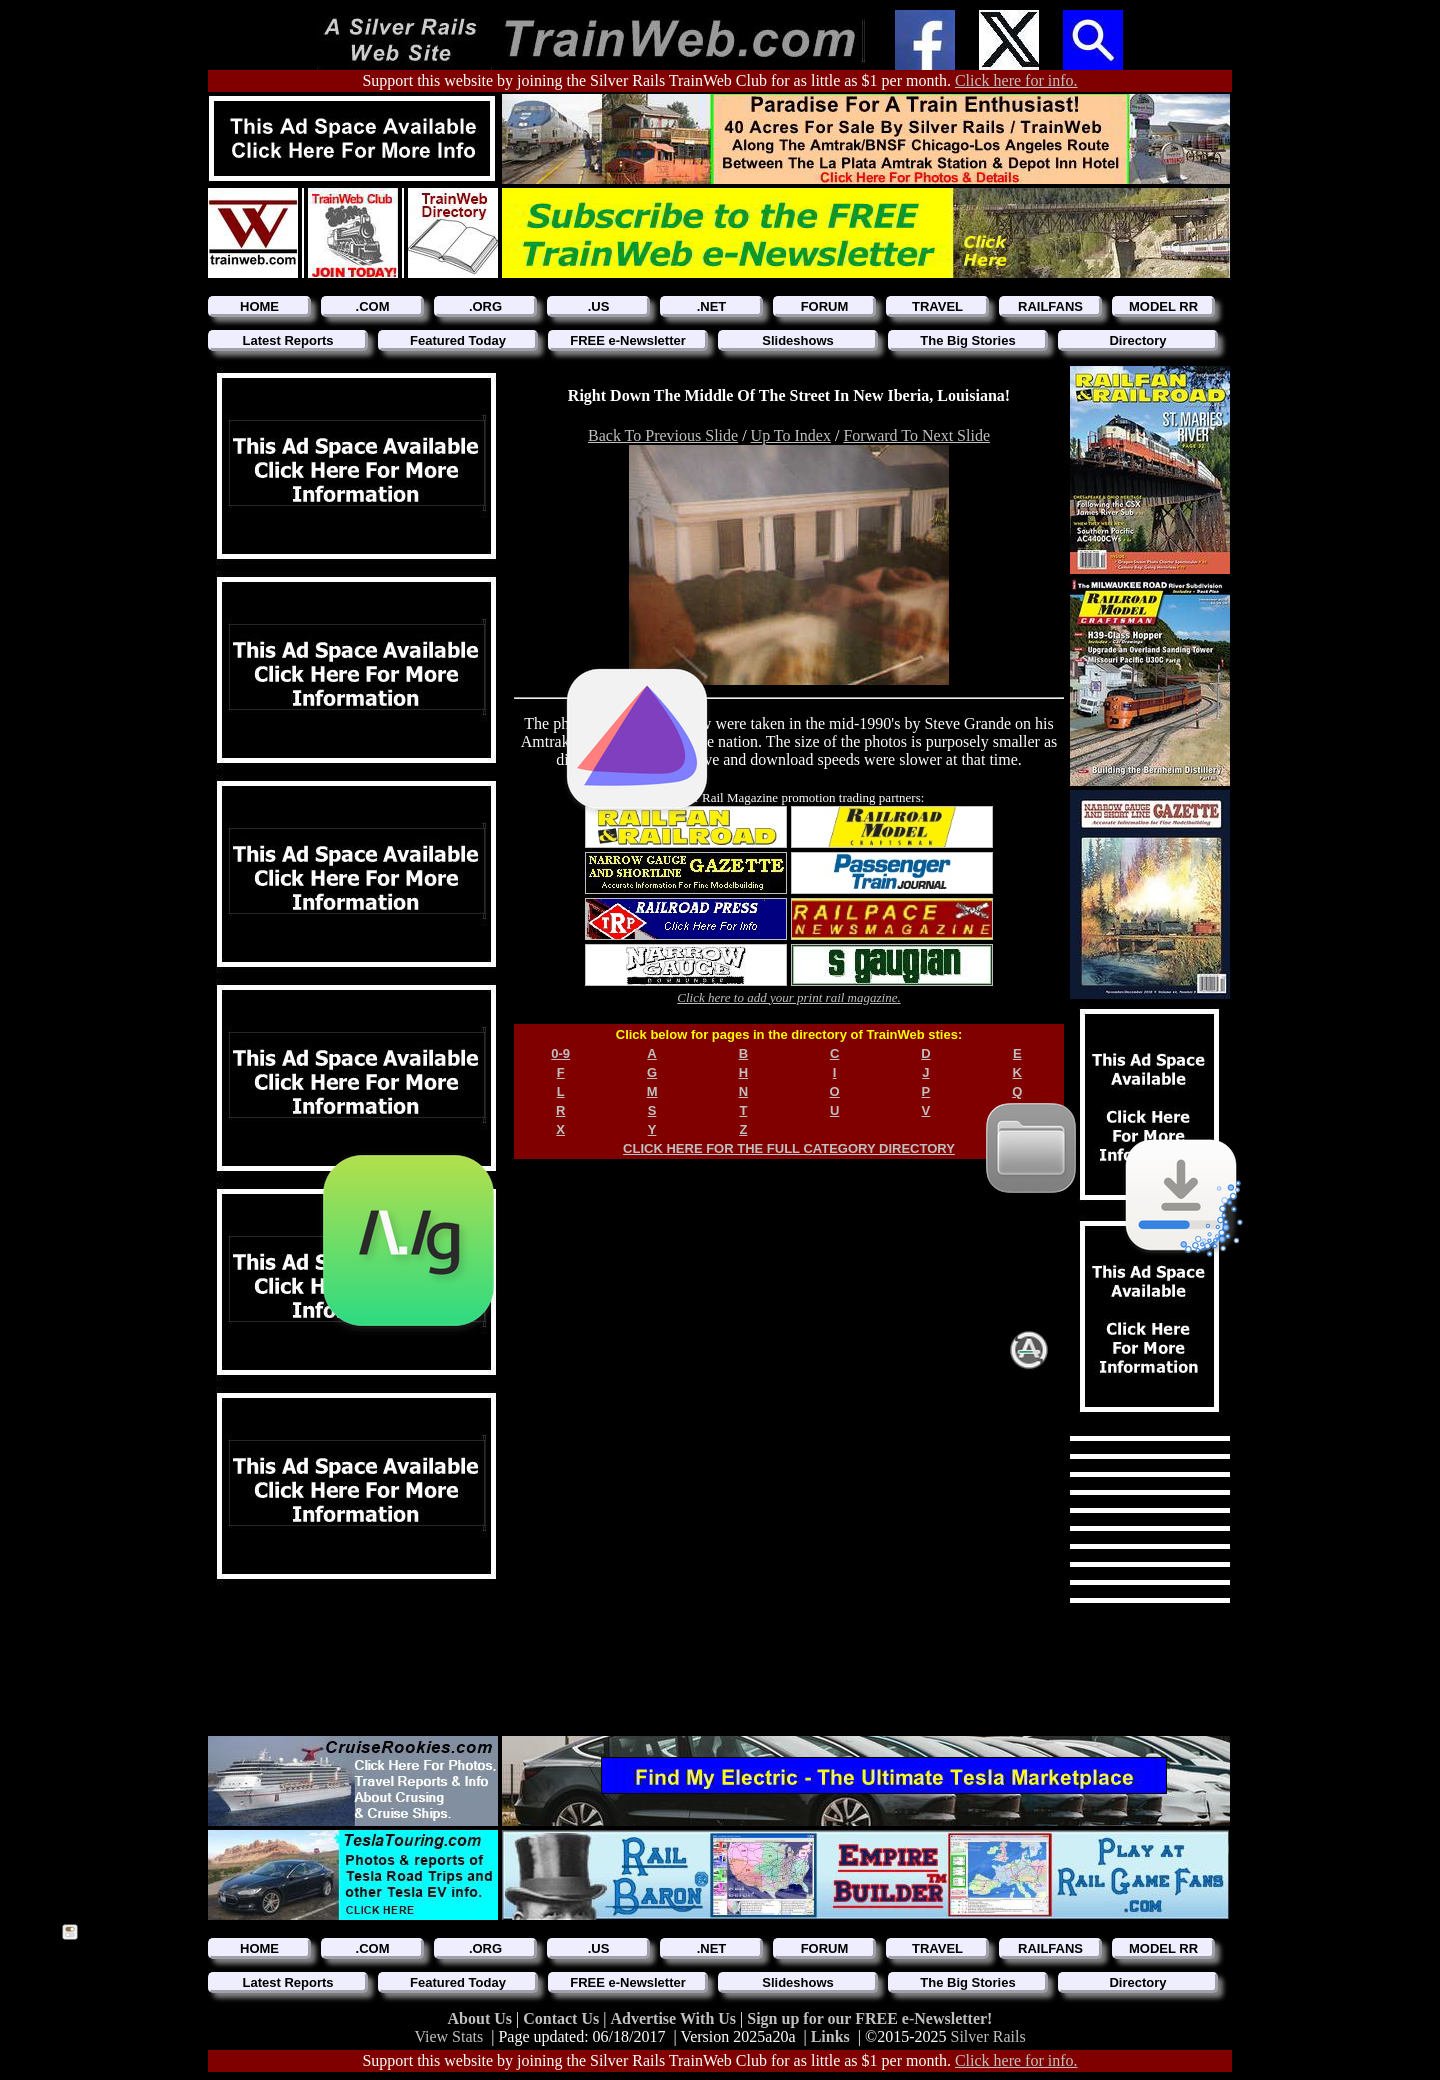 This screenshot has width=1440, height=2080. I want to click on launch endeavouros linux application, so click(637, 739).